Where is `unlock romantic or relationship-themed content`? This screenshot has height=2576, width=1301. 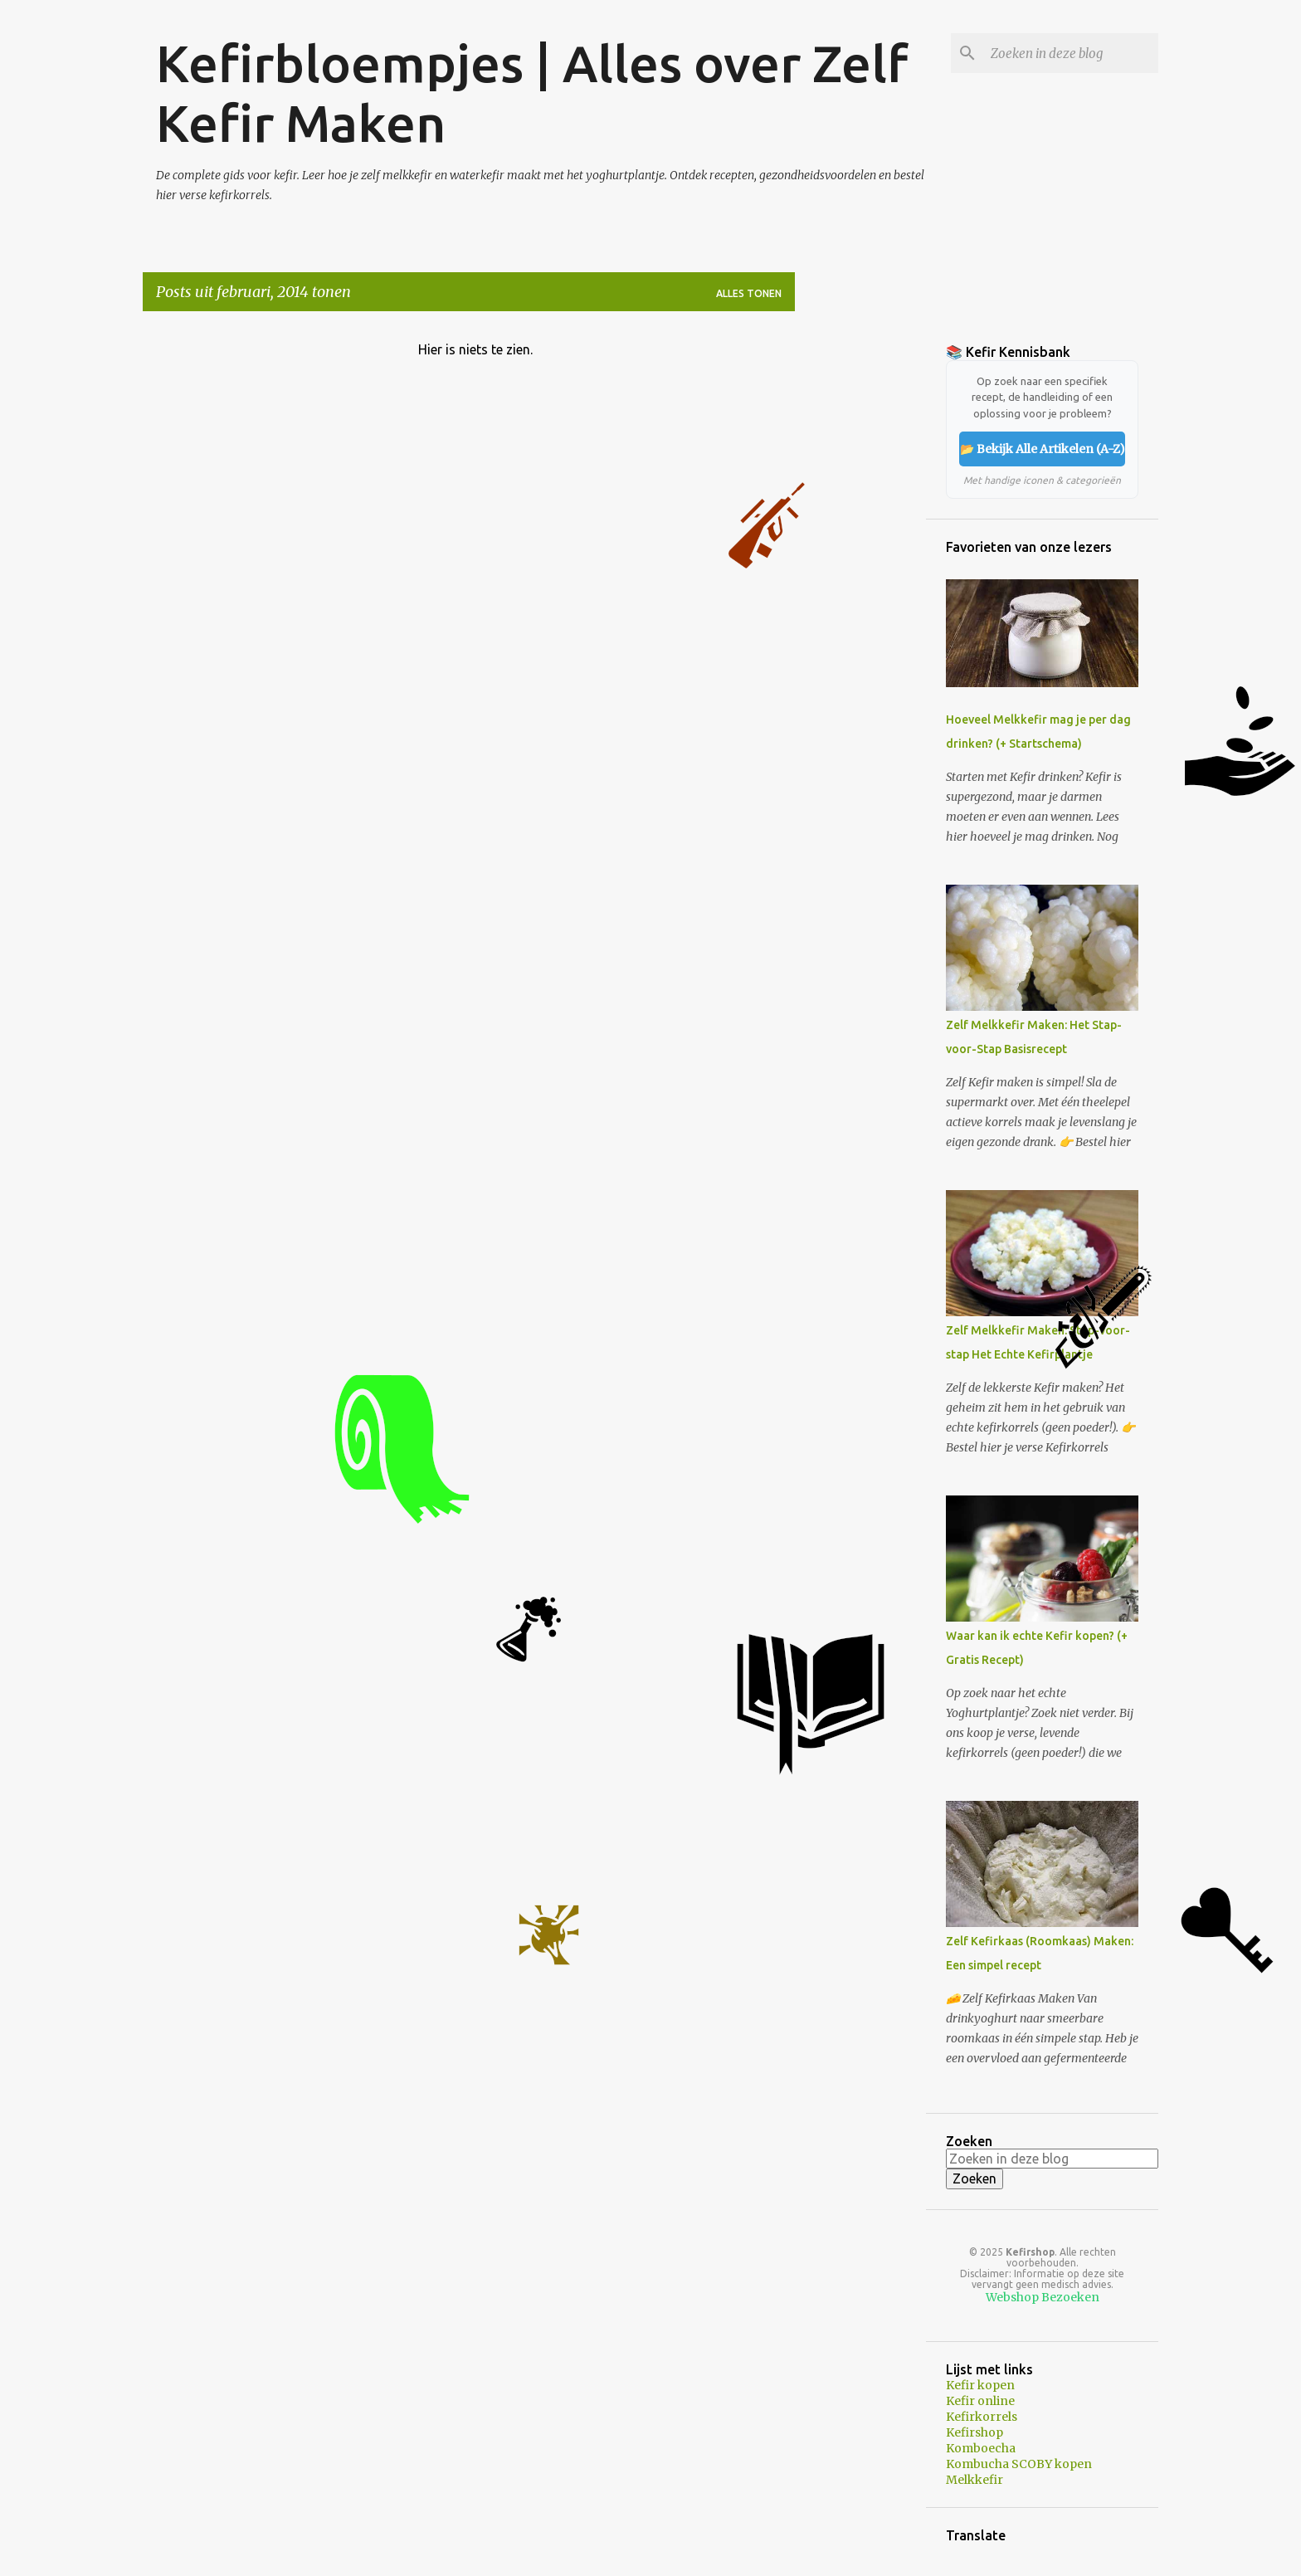
unlock romantic or relationship-themed content is located at coordinates (1227, 1930).